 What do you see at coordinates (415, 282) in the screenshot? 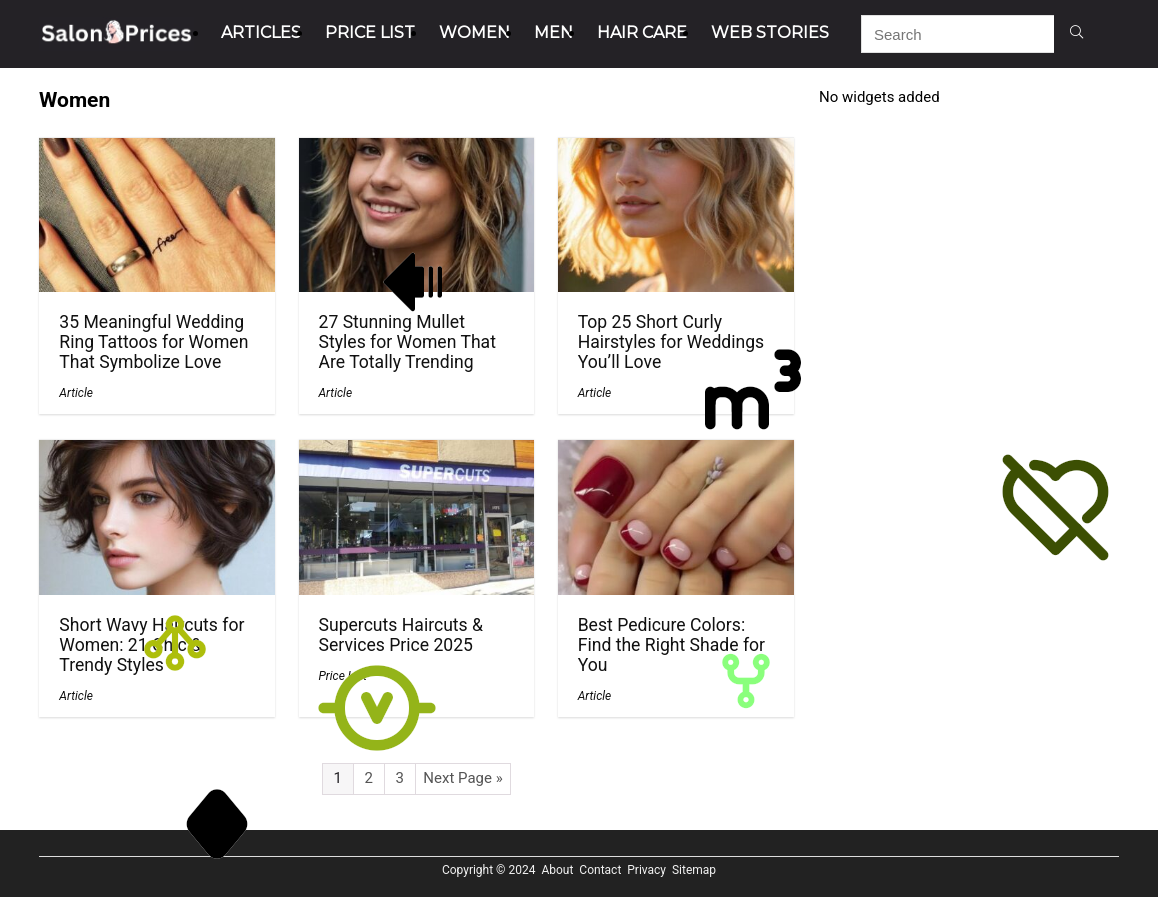
I see `go back multiple steps` at bounding box center [415, 282].